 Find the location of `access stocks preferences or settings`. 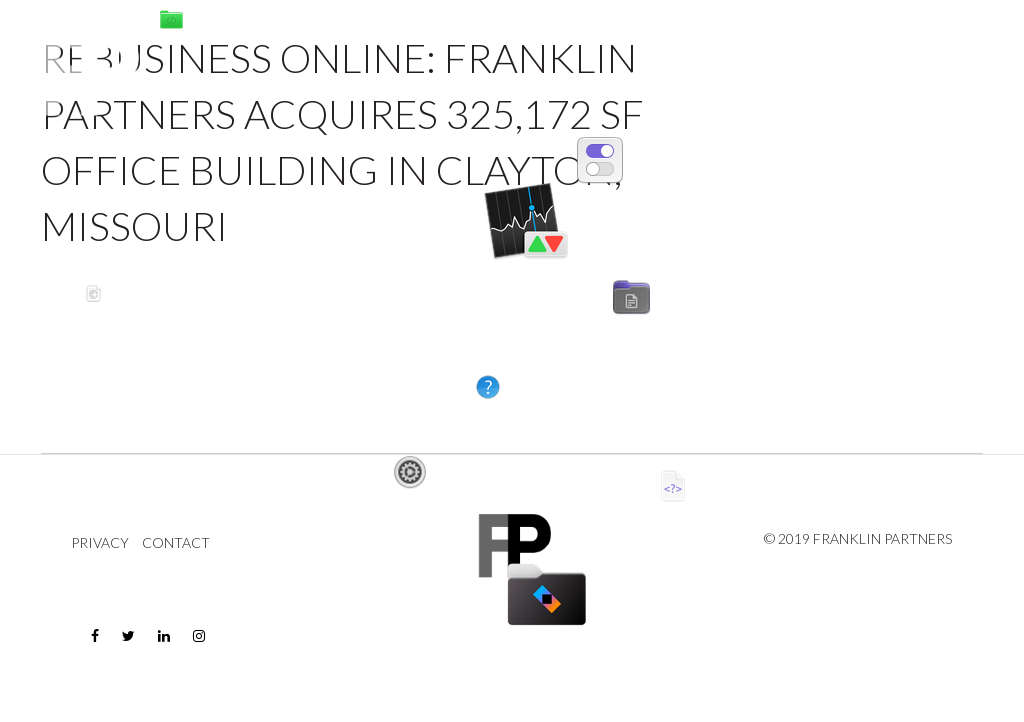

access stocks preferences or settings is located at coordinates (525, 220).